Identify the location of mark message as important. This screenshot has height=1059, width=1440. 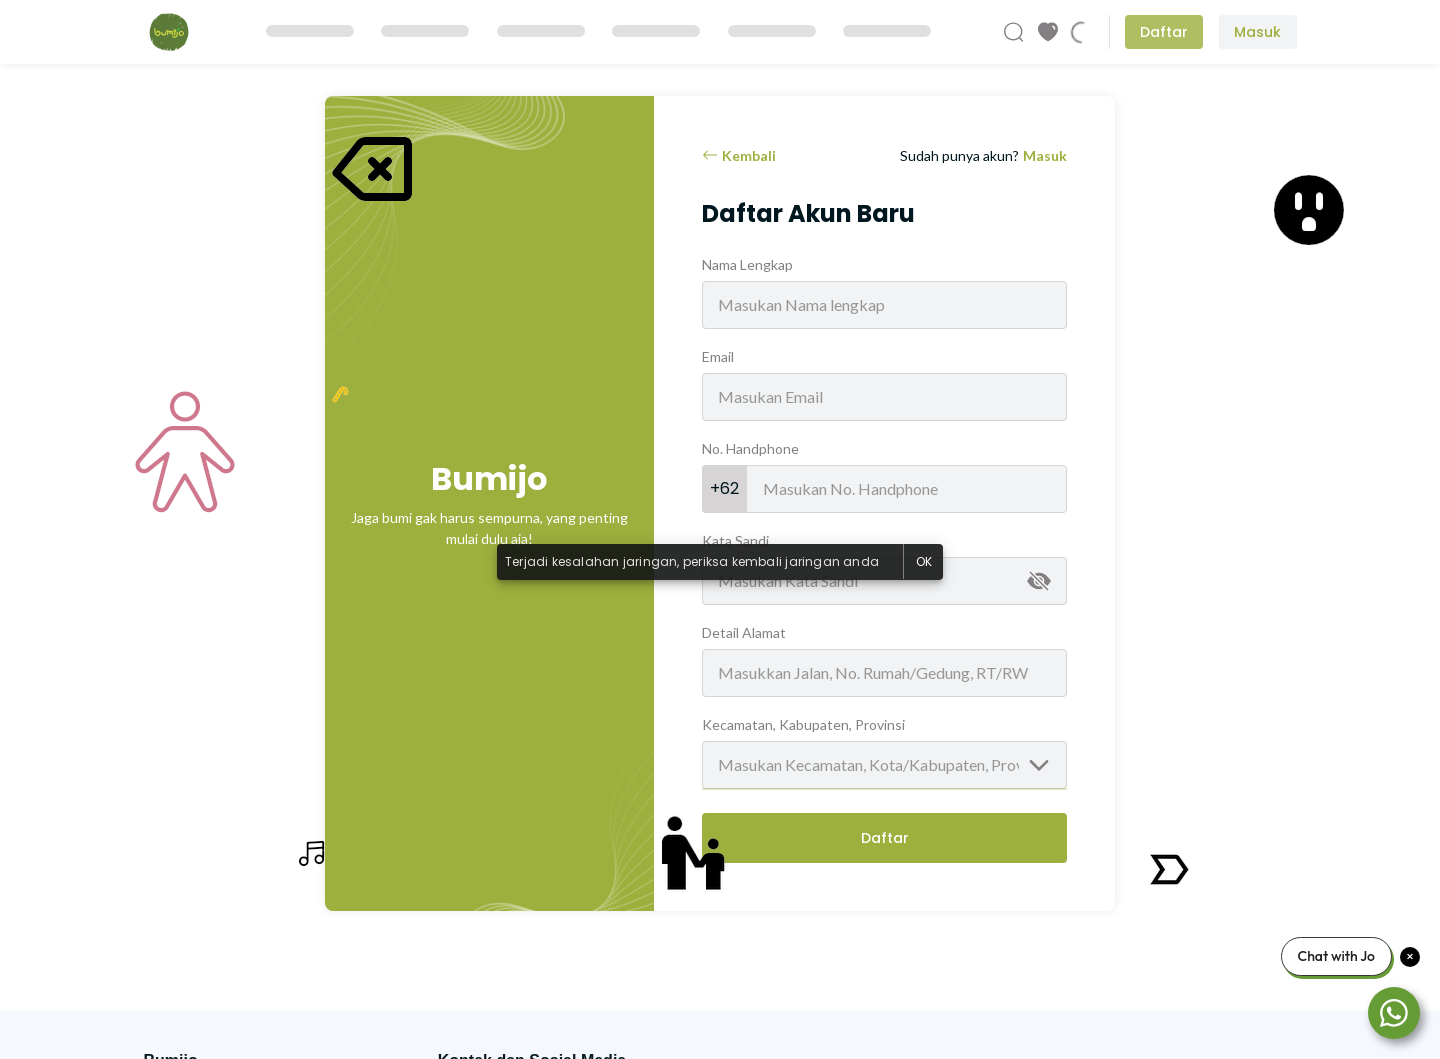
(1169, 869).